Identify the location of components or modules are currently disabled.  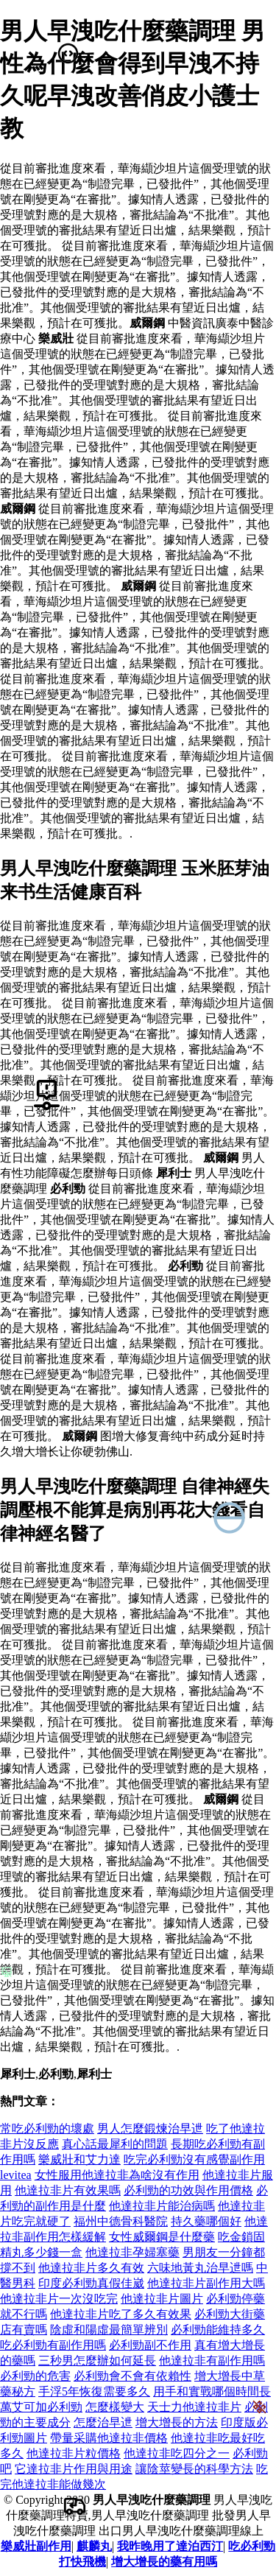
(259, 2407).